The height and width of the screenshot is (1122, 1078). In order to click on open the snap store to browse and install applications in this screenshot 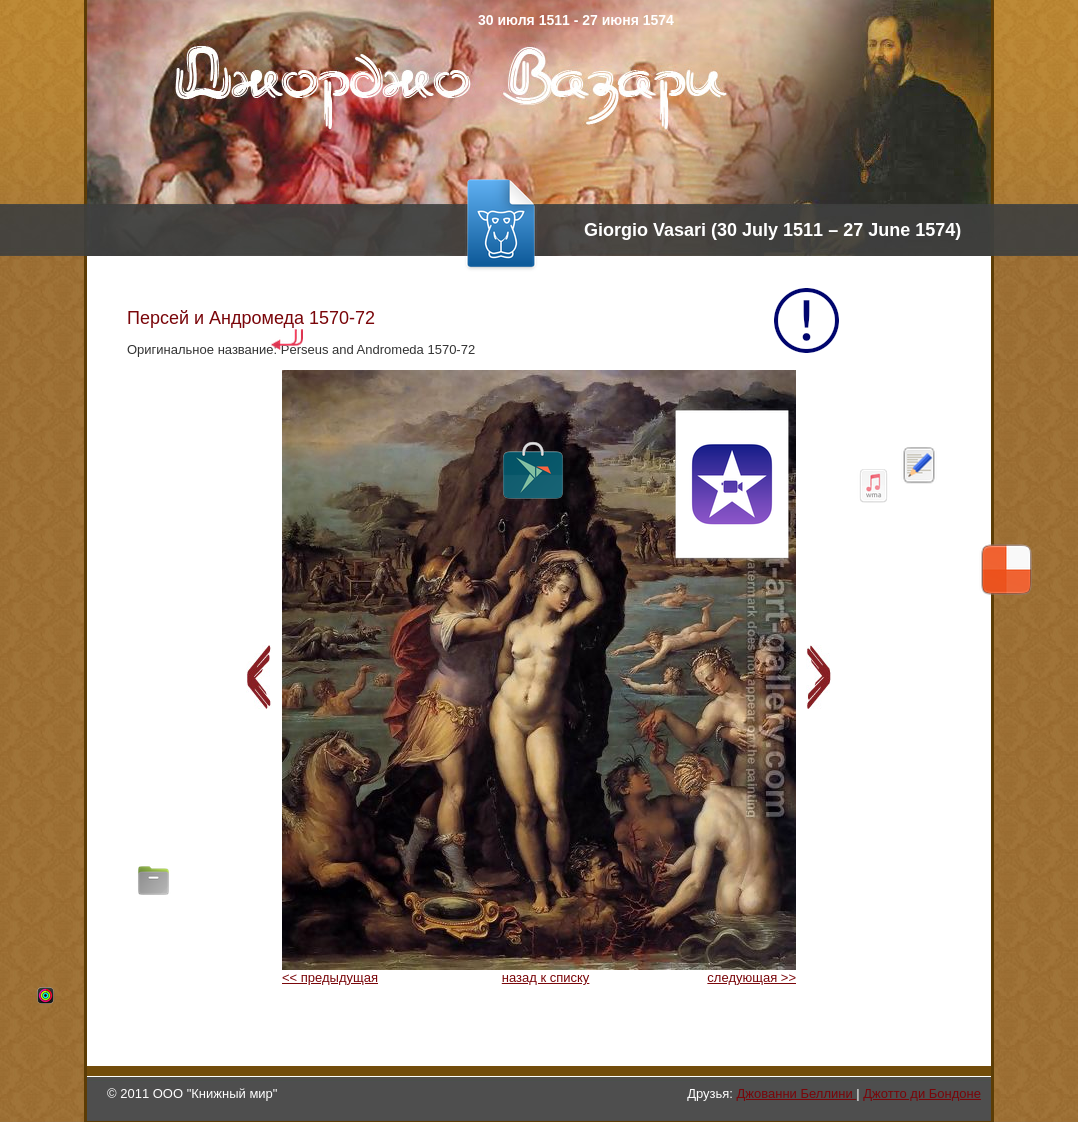, I will do `click(533, 475)`.